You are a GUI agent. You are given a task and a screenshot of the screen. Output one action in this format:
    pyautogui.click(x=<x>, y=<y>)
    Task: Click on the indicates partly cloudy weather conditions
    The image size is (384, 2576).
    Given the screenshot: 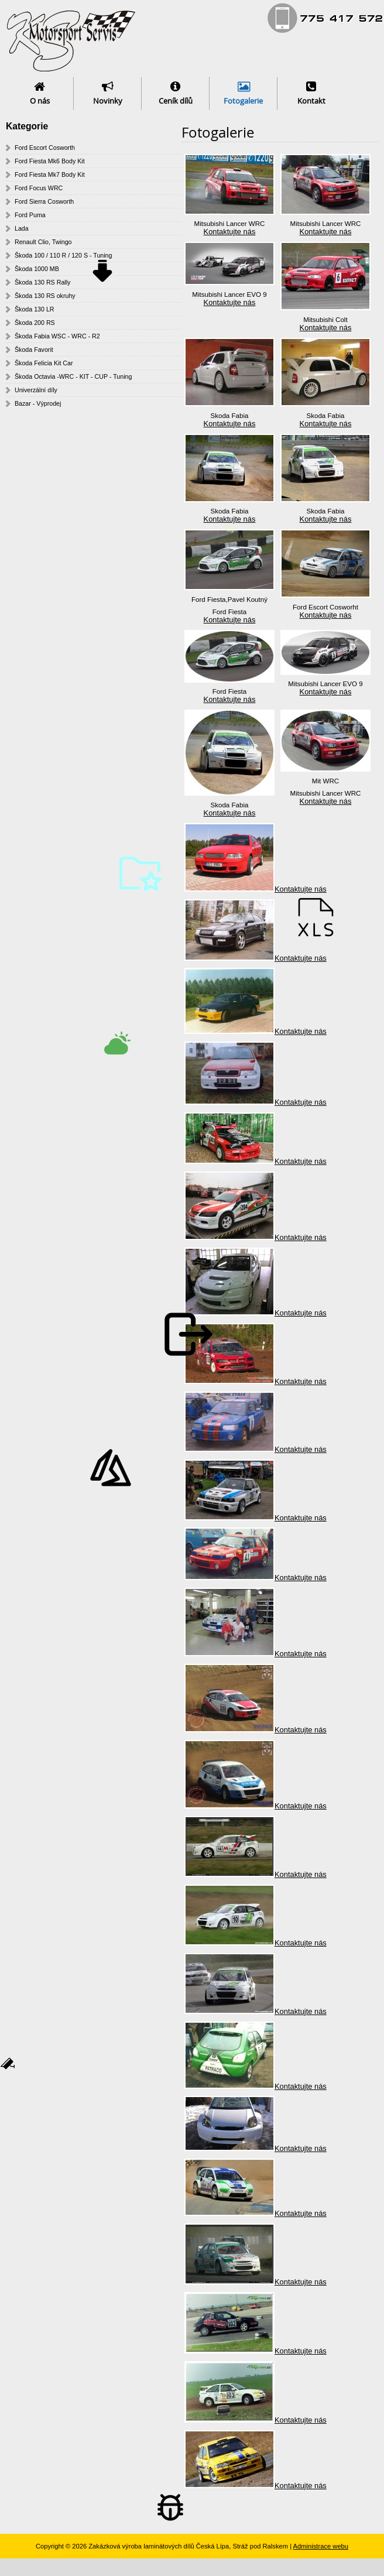 What is the action you would take?
    pyautogui.click(x=117, y=1043)
    